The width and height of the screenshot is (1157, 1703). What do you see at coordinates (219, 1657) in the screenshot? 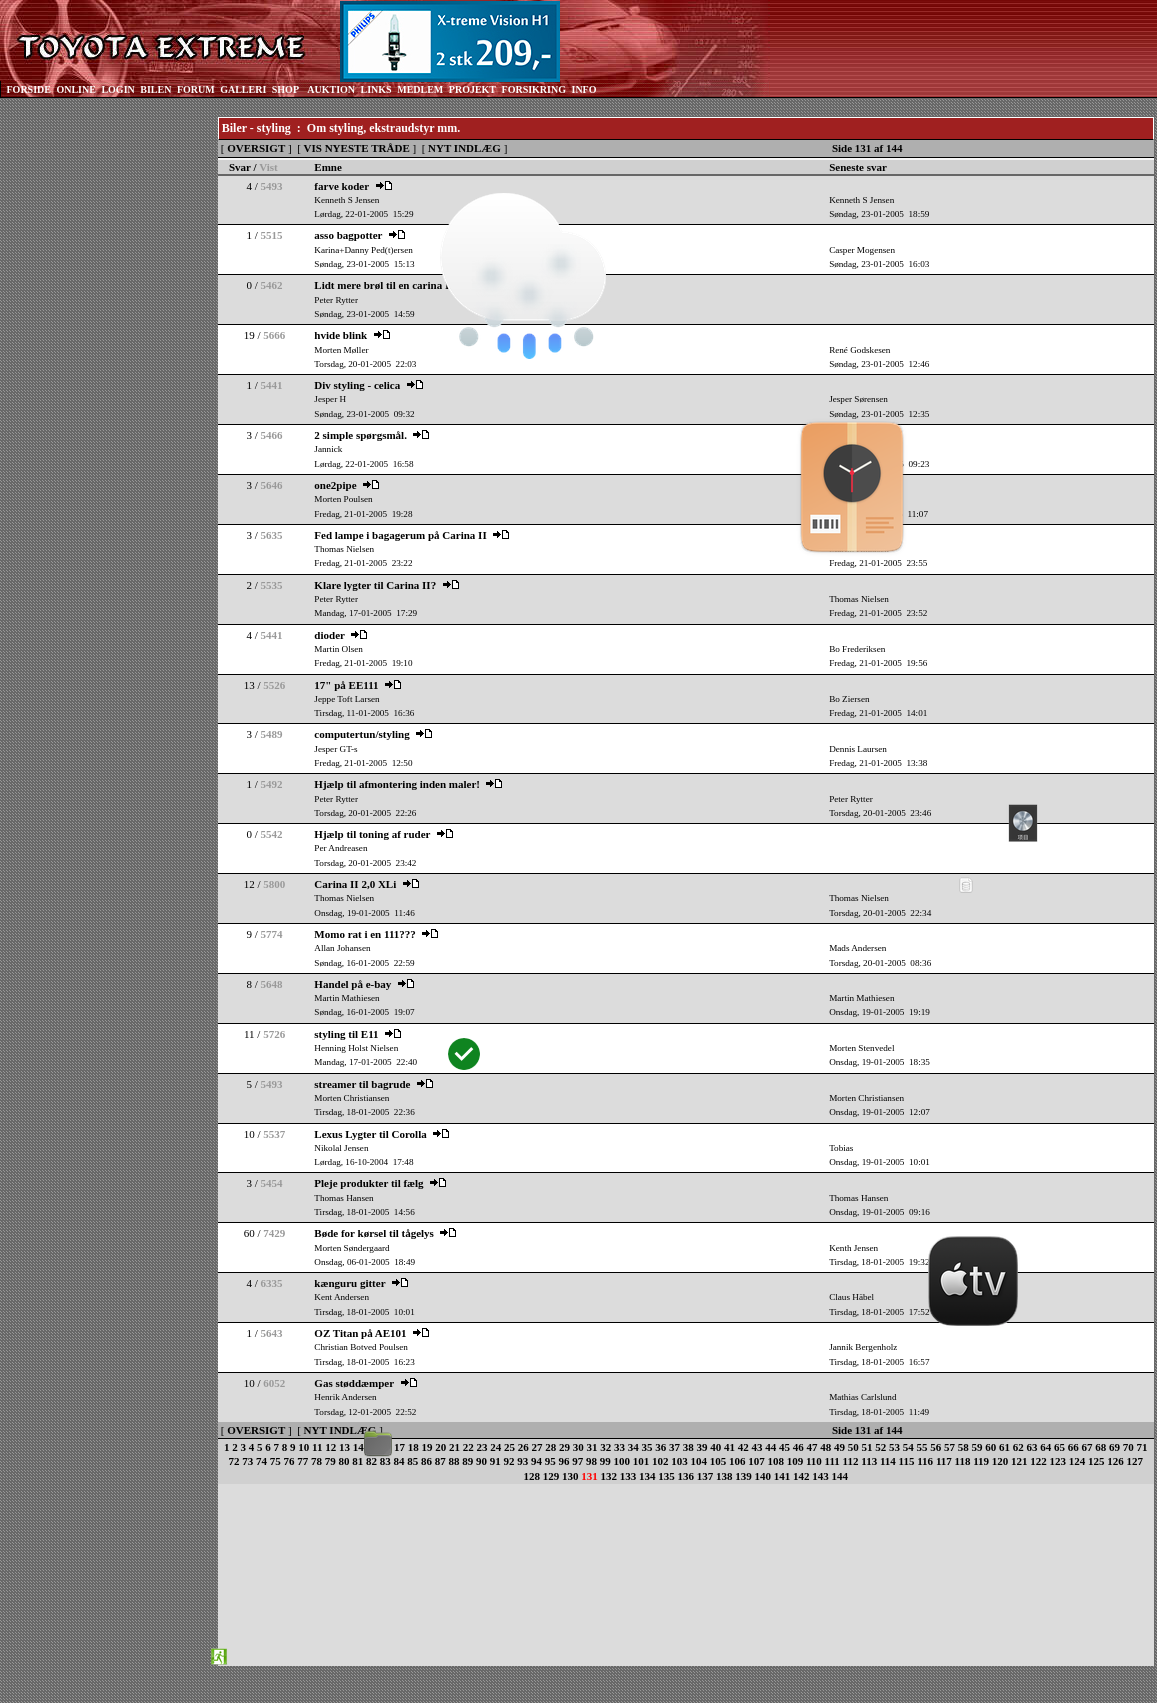
I see `log out of your account` at bounding box center [219, 1657].